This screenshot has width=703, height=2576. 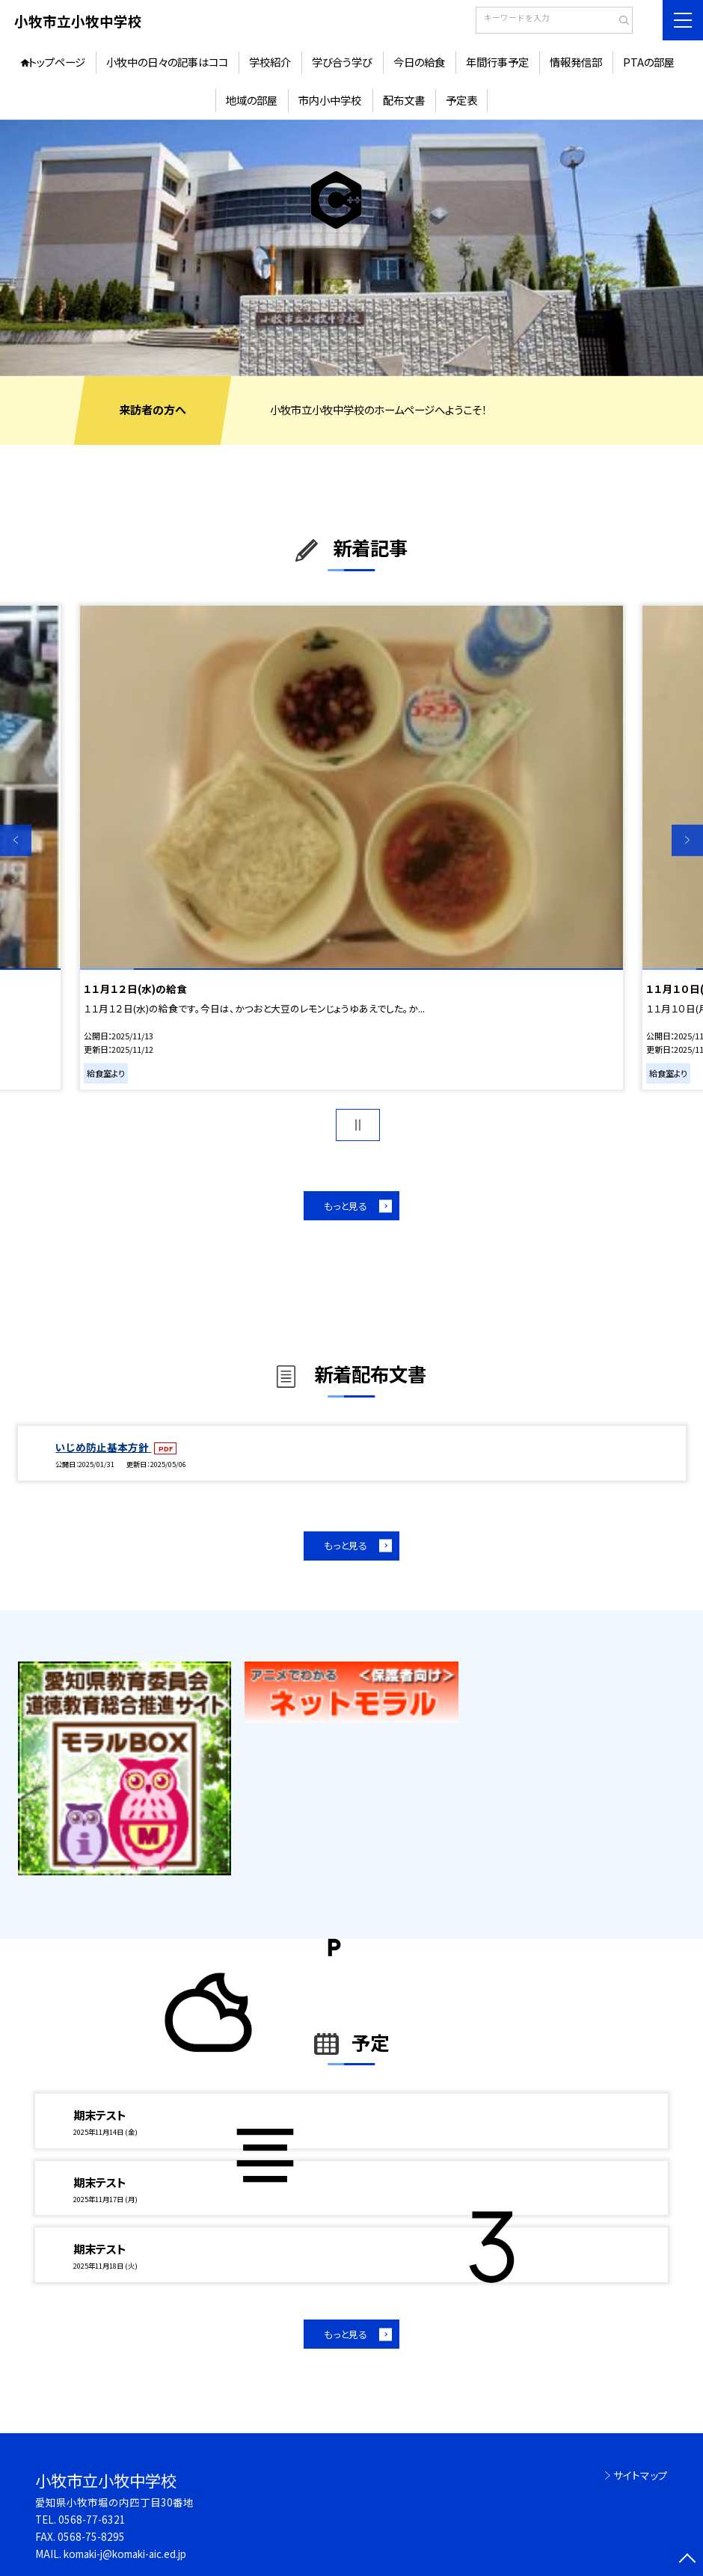 What do you see at coordinates (265, 2154) in the screenshot?
I see `center-align text or content` at bounding box center [265, 2154].